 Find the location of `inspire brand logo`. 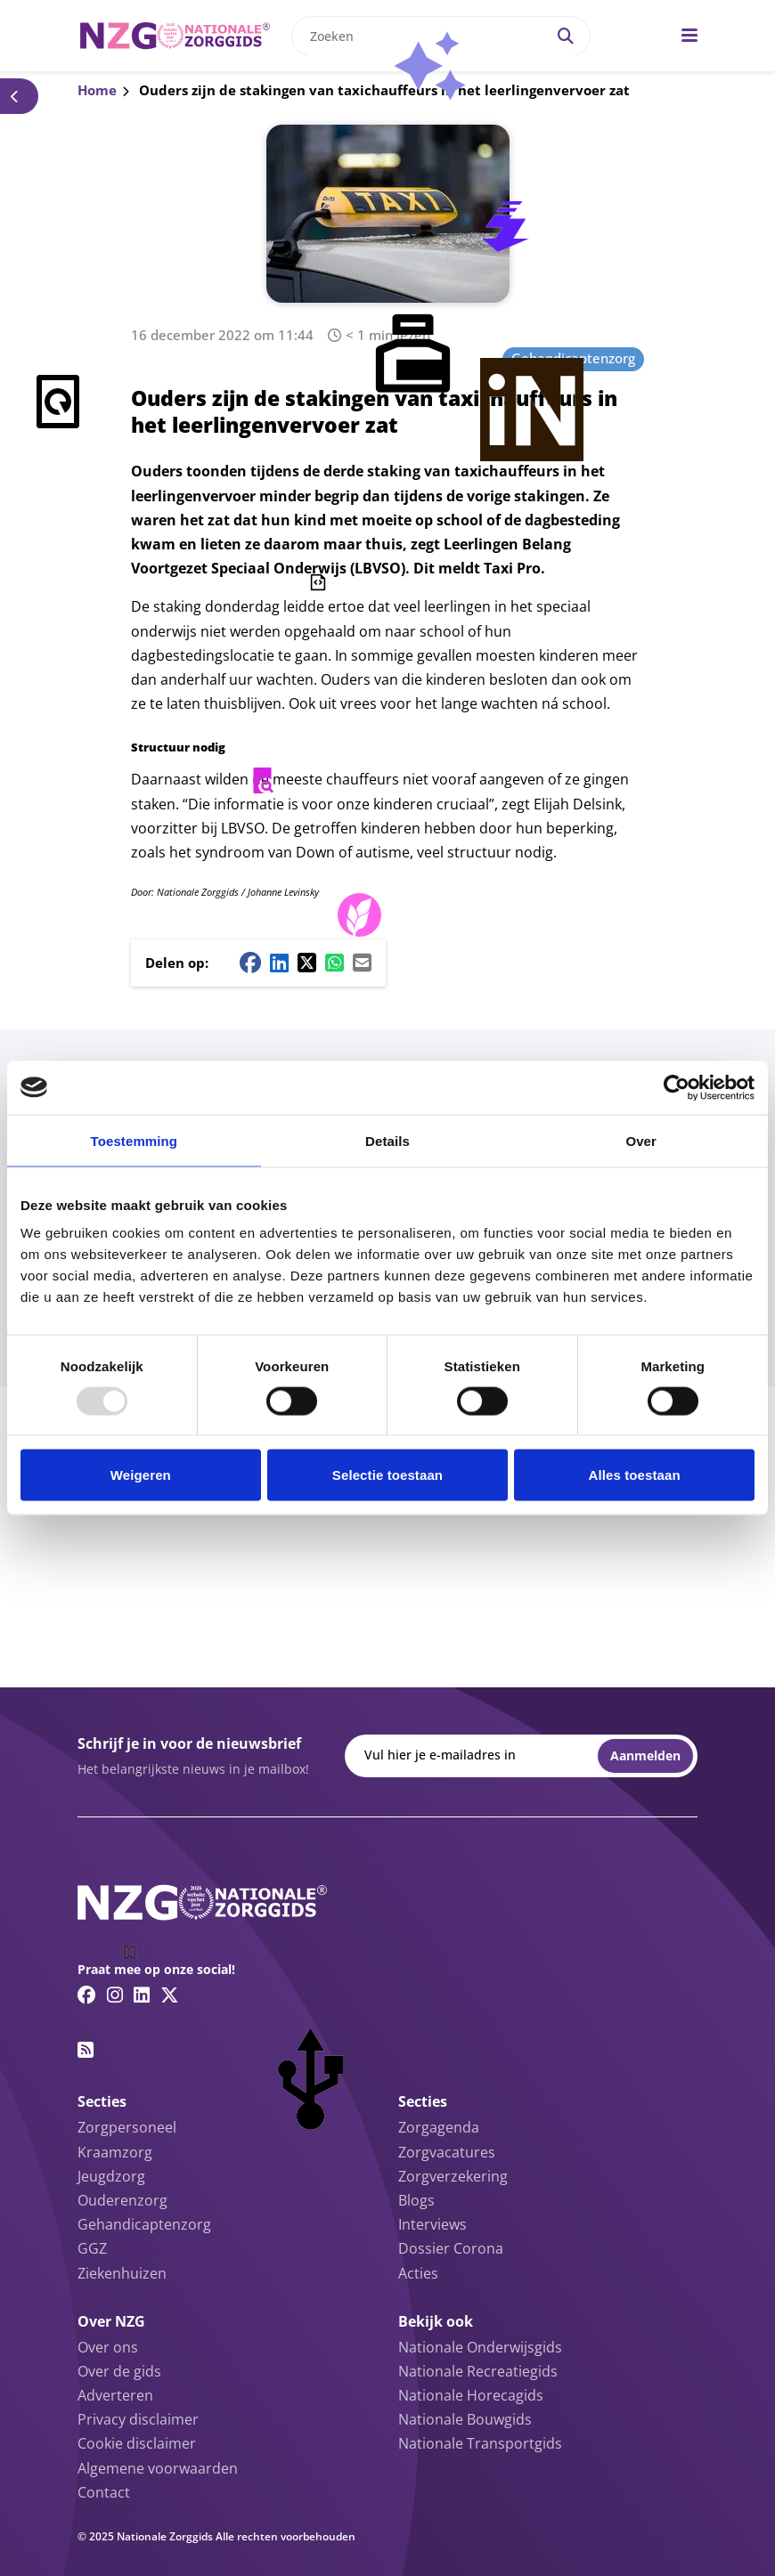

inspire brand logo is located at coordinates (532, 410).